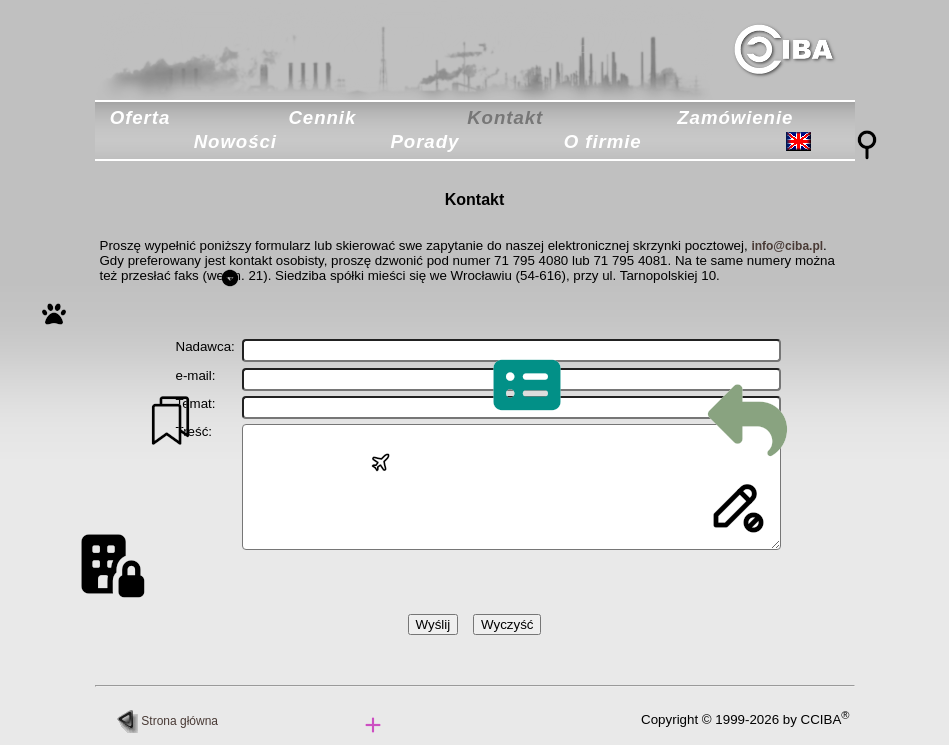 The image size is (949, 745). What do you see at coordinates (527, 385) in the screenshot?
I see `view list details or summary` at bounding box center [527, 385].